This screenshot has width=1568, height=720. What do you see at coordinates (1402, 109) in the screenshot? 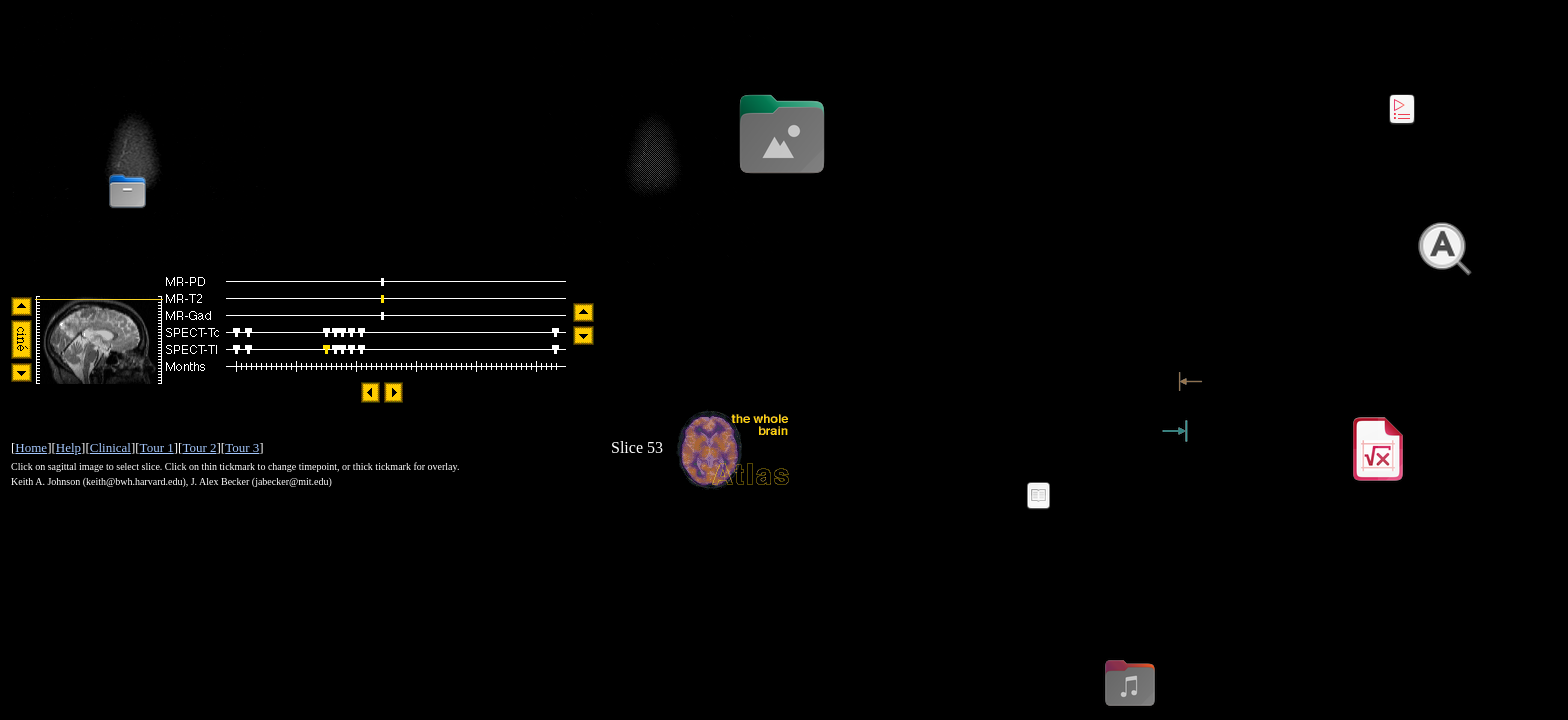
I see `open a playlist file` at bounding box center [1402, 109].